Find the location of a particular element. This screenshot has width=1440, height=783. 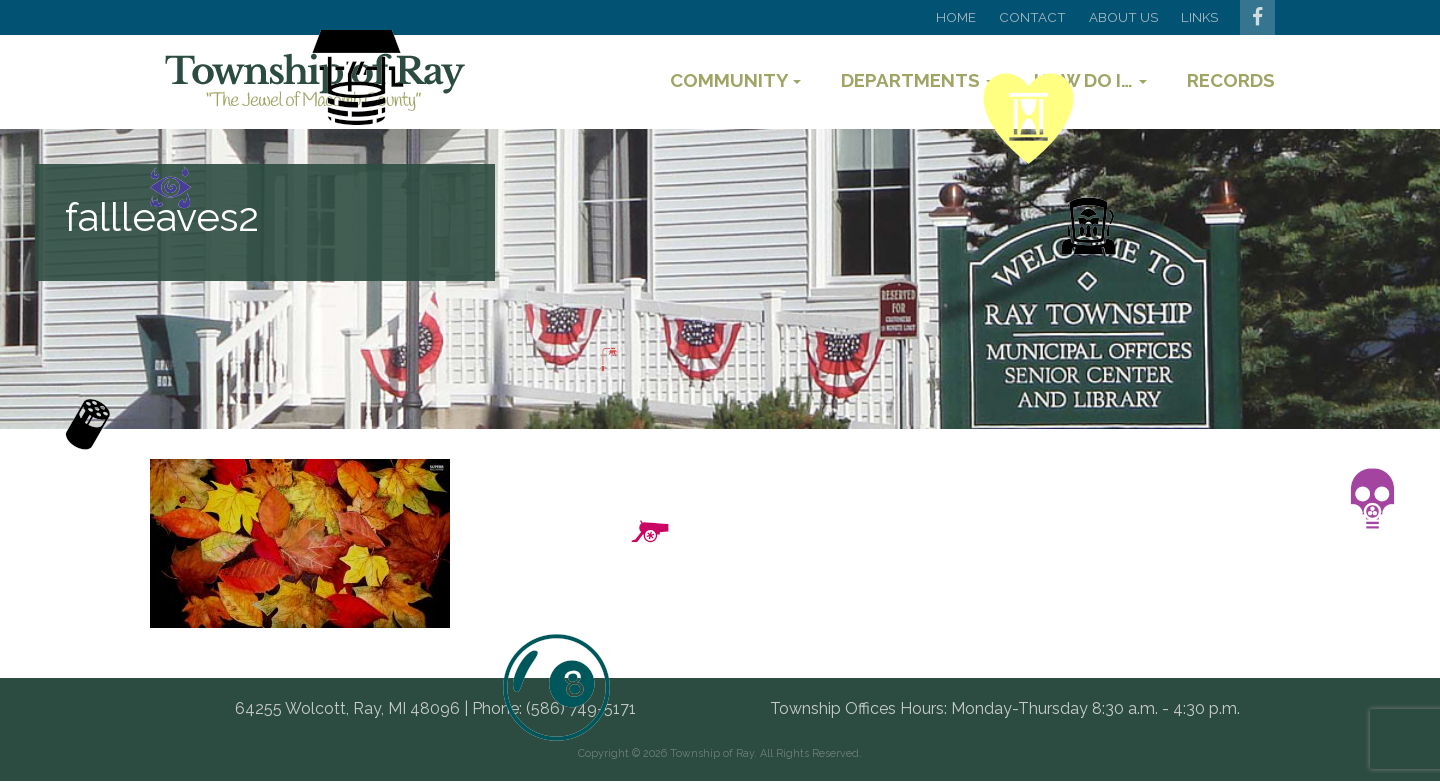

toggle street lighting in a city simulation game is located at coordinates (611, 359).